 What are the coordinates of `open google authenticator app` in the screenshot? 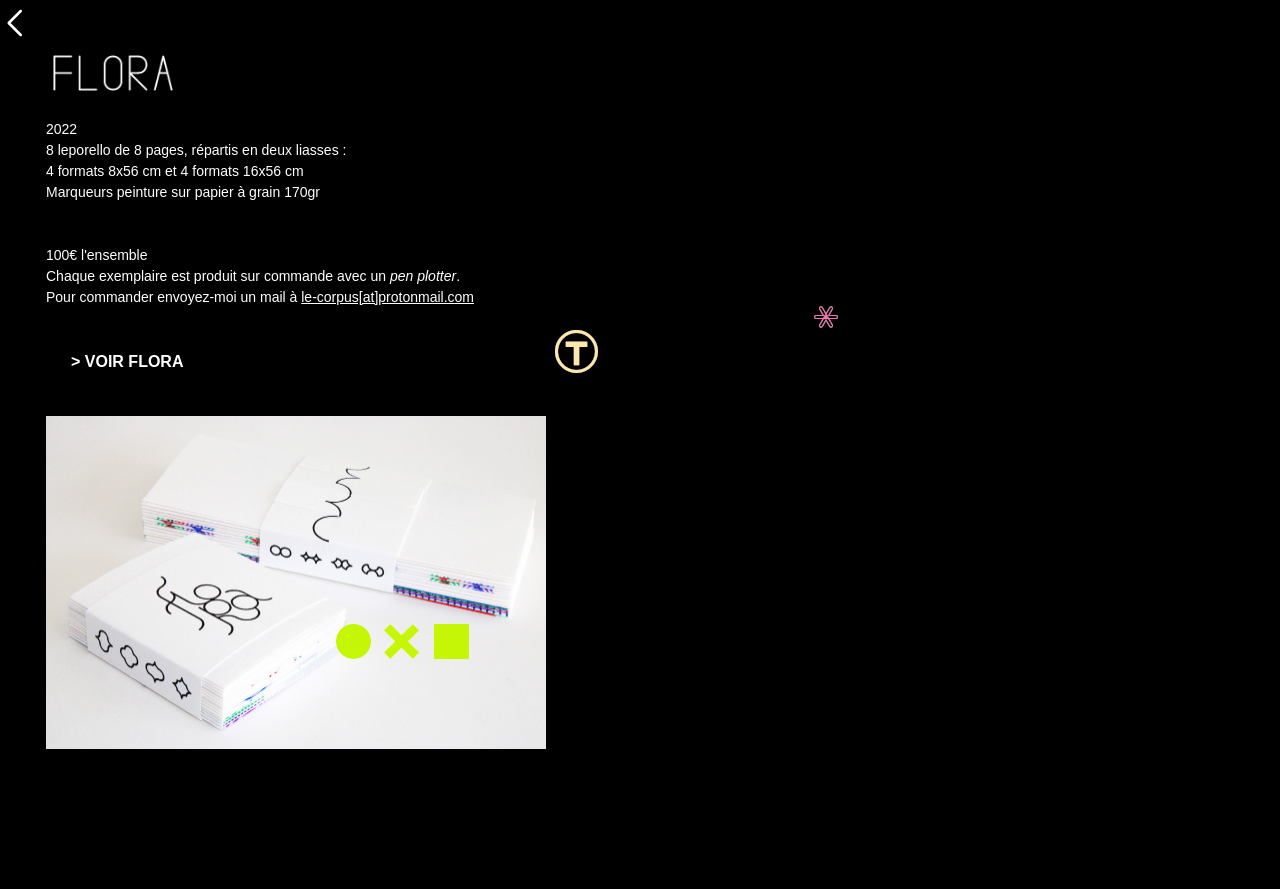 It's located at (826, 317).